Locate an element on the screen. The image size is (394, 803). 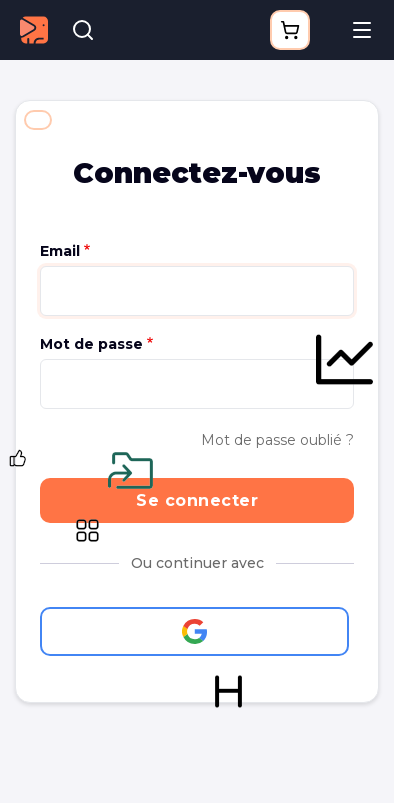
insert a heading in a text editor is located at coordinates (228, 691).